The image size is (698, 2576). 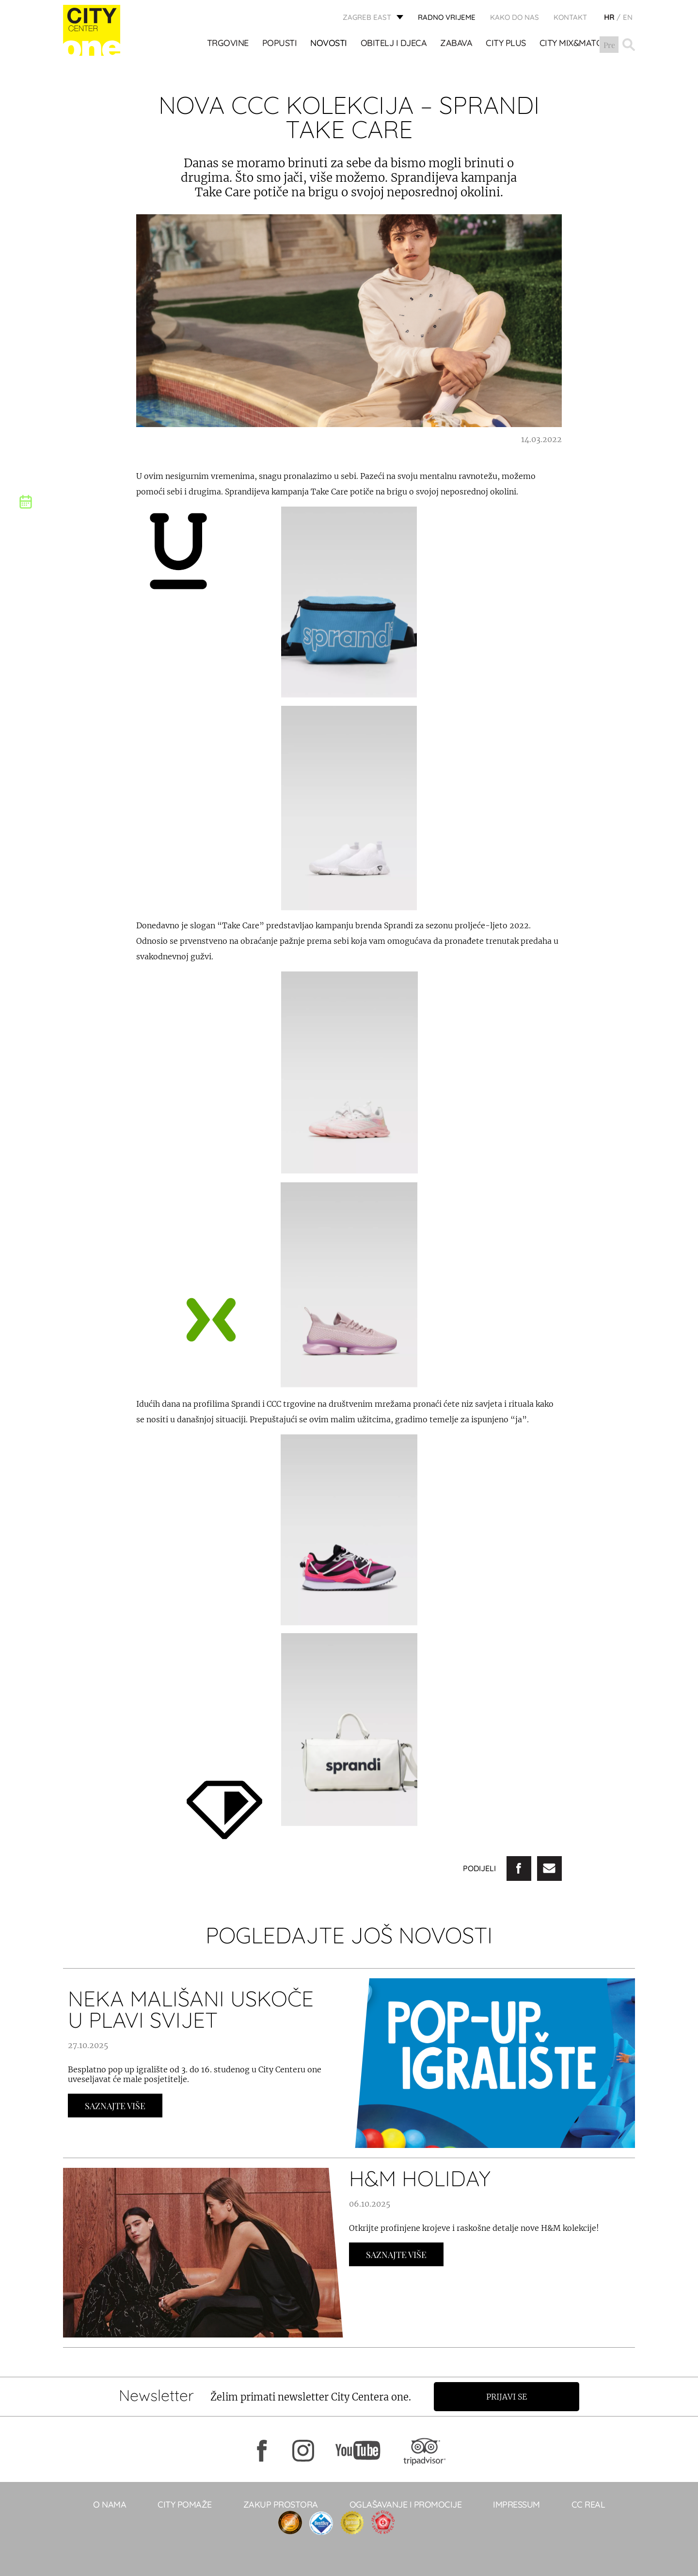 What do you see at coordinates (178, 551) in the screenshot?
I see `apply underline formatting to selected text` at bounding box center [178, 551].